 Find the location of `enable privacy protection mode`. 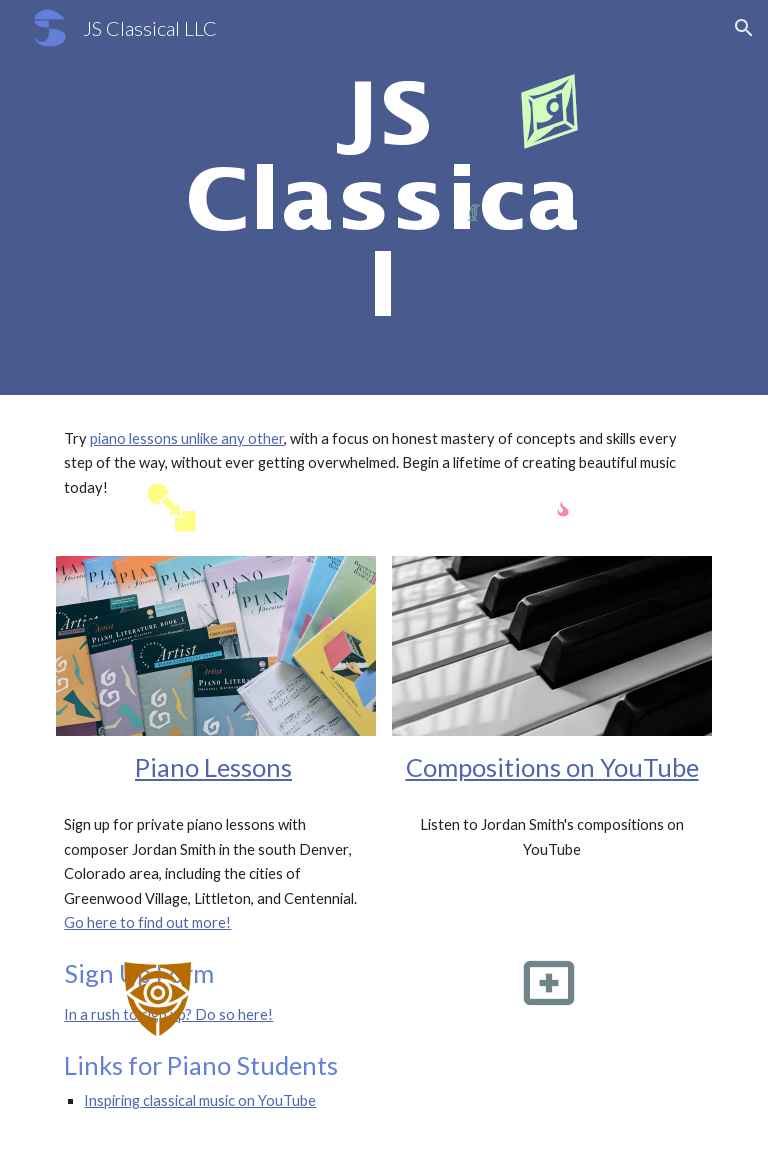

enable privacy protection mode is located at coordinates (157, 999).